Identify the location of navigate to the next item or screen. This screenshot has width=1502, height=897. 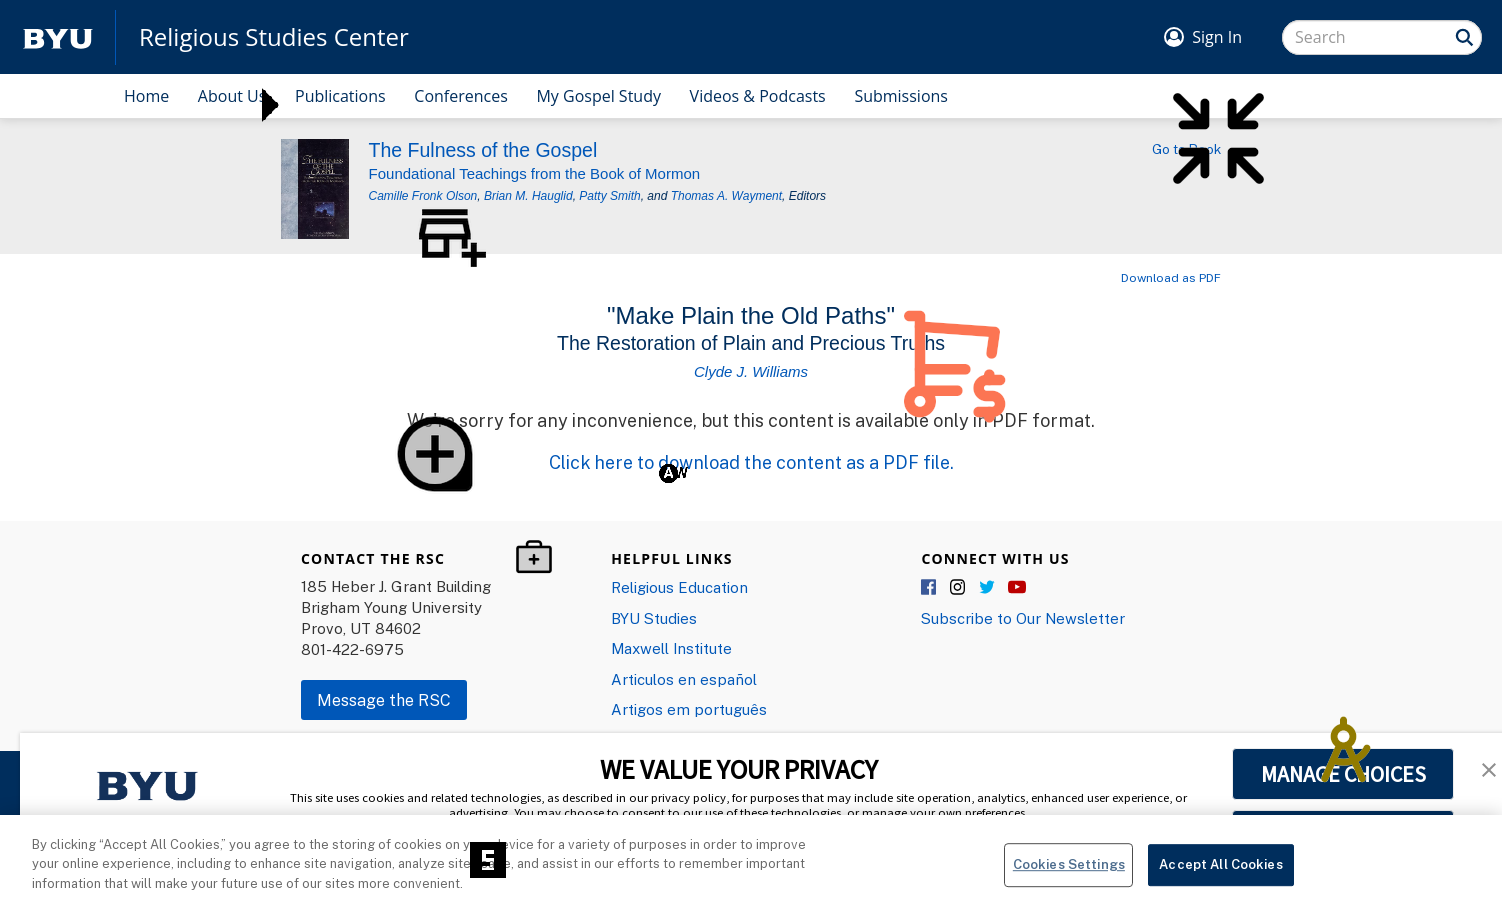
(269, 105).